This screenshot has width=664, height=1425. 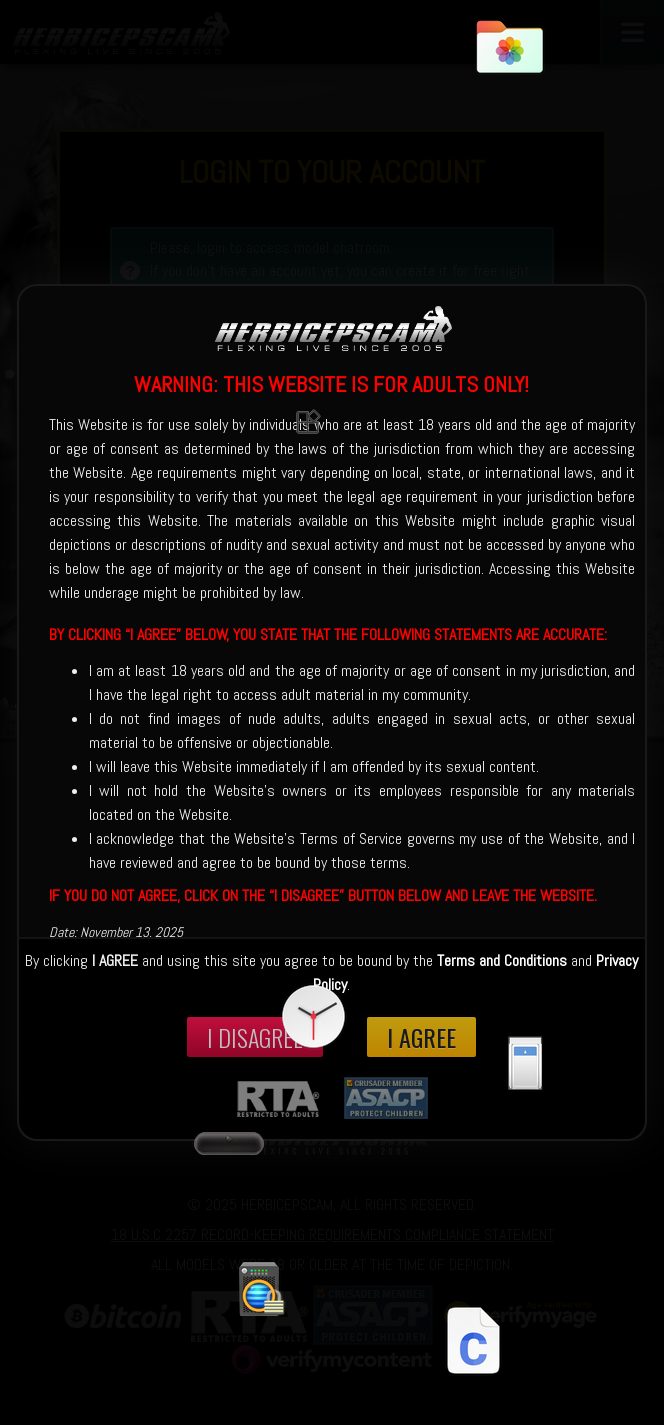 What do you see at coordinates (308, 421) in the screenshot?
I see `install new software or application` at bounding box center [308, 421].